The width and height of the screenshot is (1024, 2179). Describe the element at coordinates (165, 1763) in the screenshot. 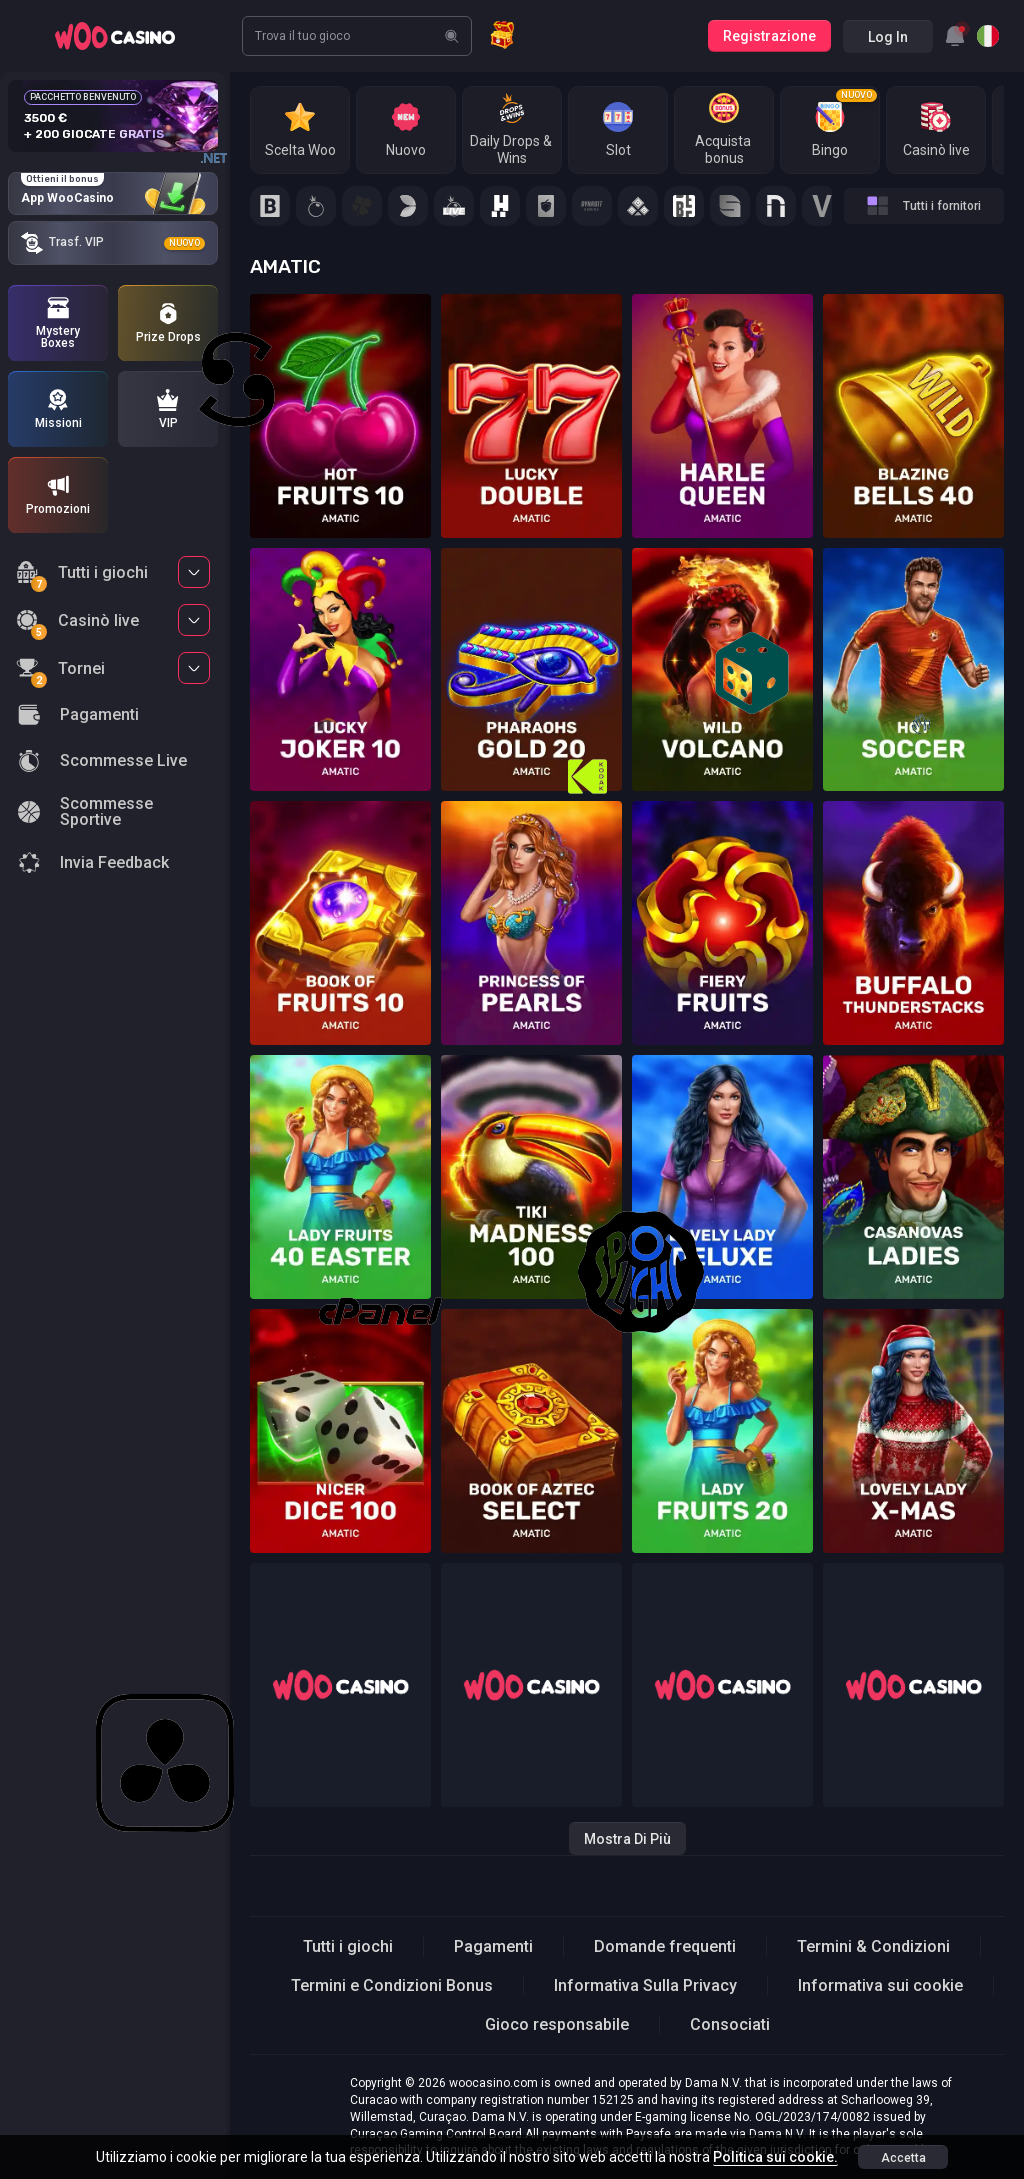

I see `open DaVinci Resolve video editing software` at that location.